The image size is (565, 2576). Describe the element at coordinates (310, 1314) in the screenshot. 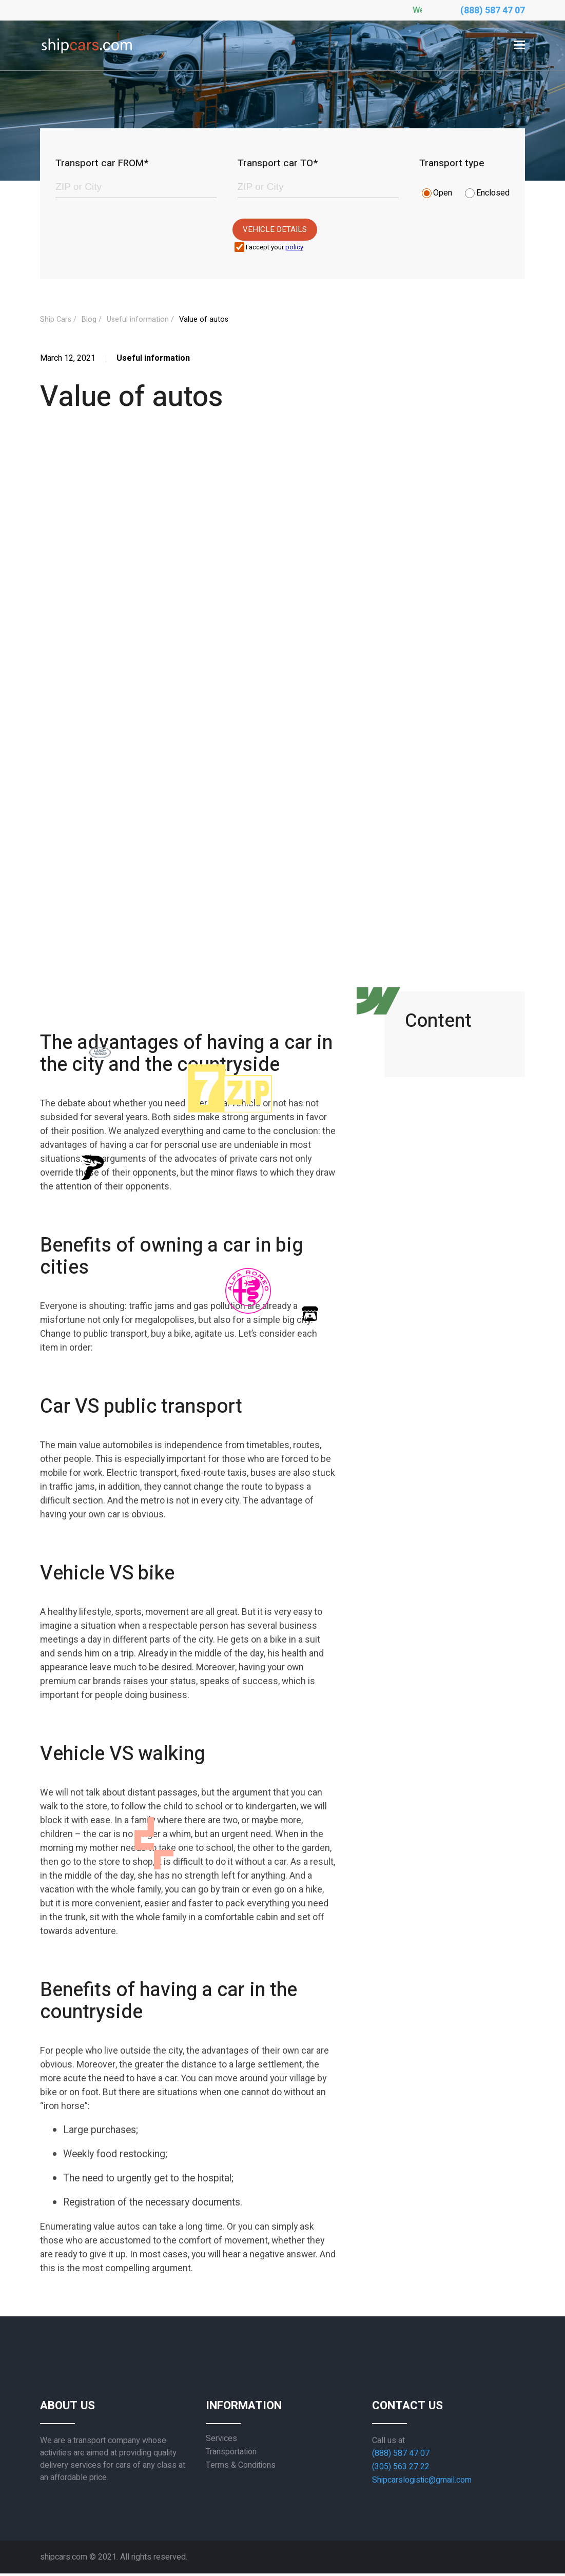

I see `visit itch.io indie game marketplace` at that location.